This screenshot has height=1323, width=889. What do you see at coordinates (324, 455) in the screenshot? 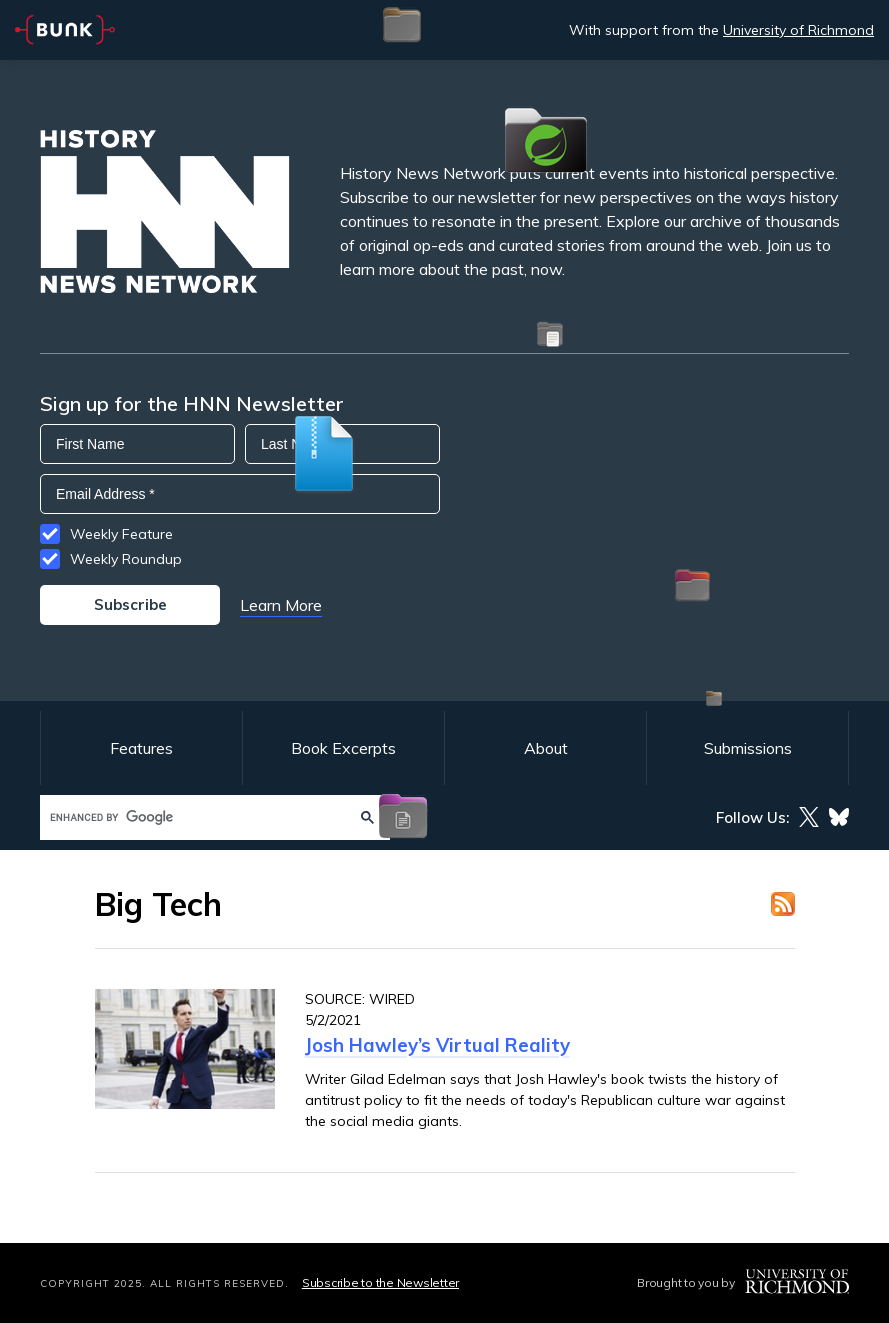
I see `an archive file in .ar format` at bounding box center [324, 455].